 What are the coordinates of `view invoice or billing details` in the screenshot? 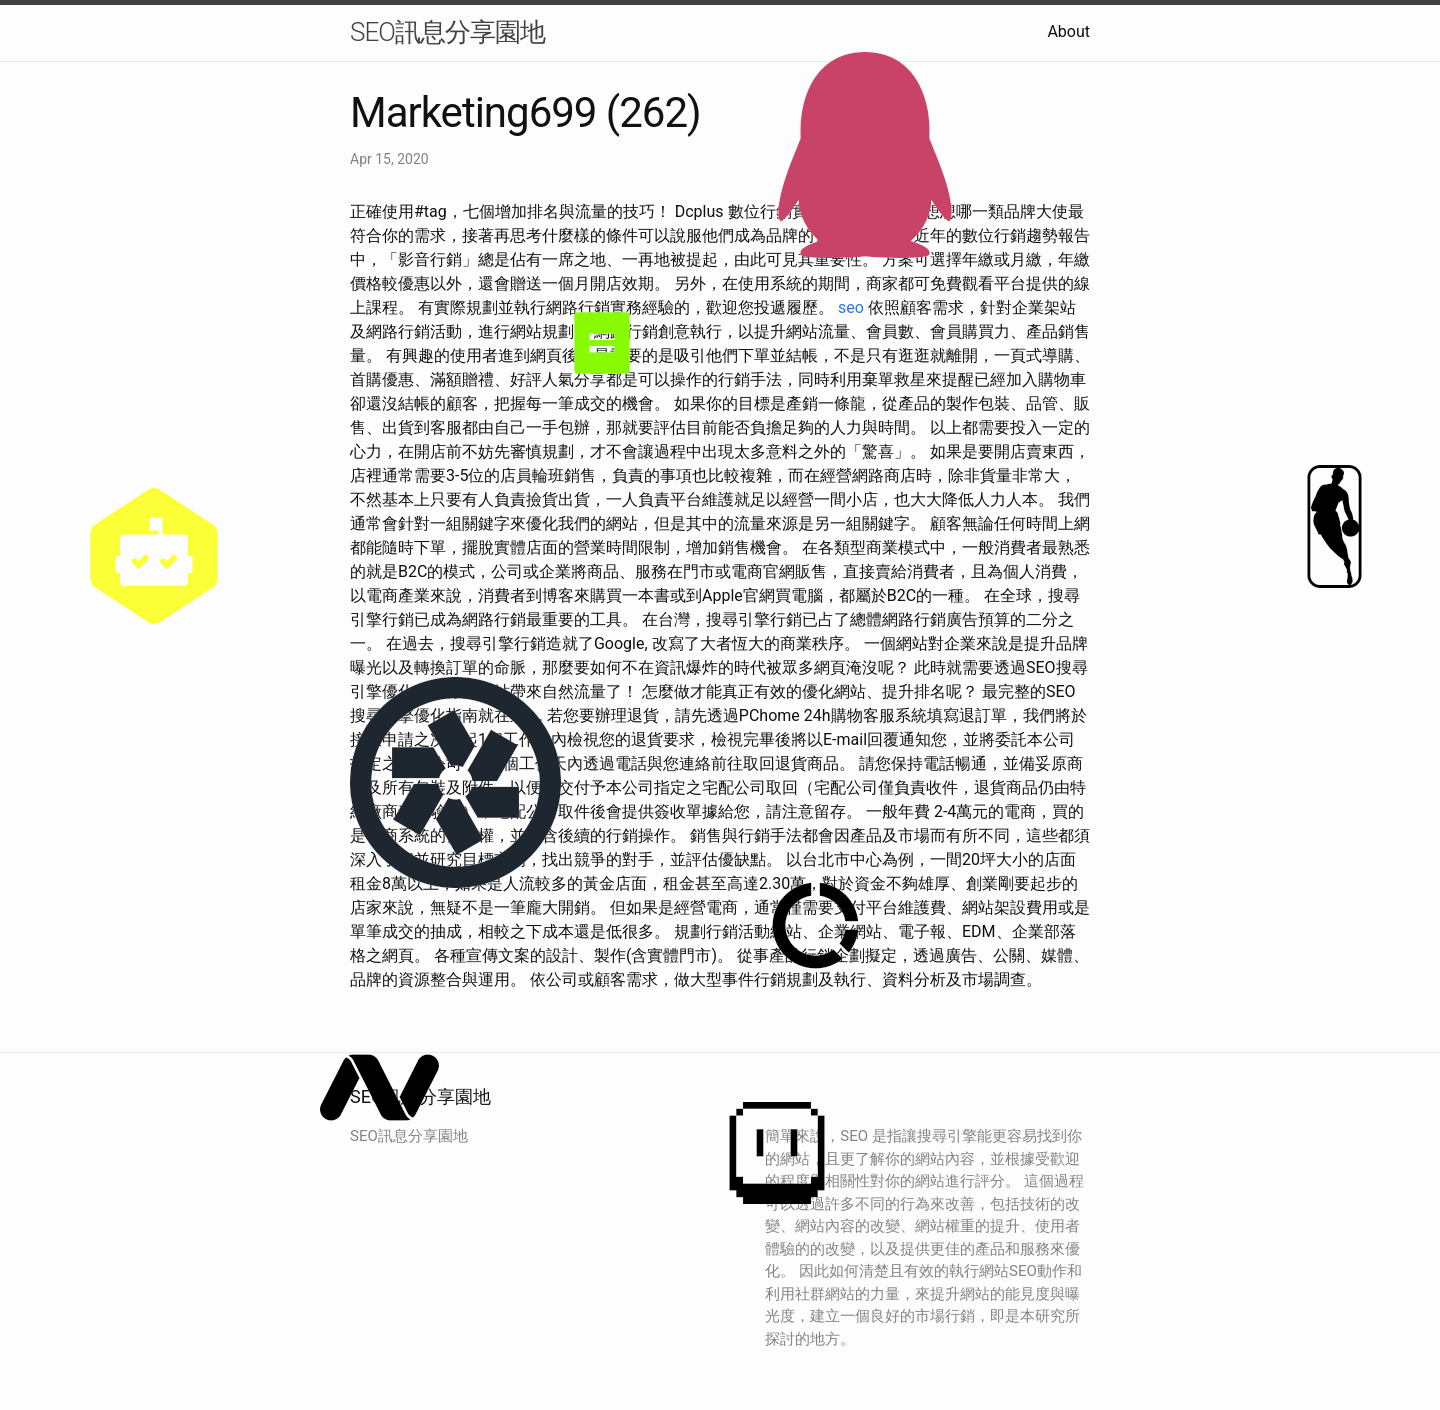 It's located at (602, 343).